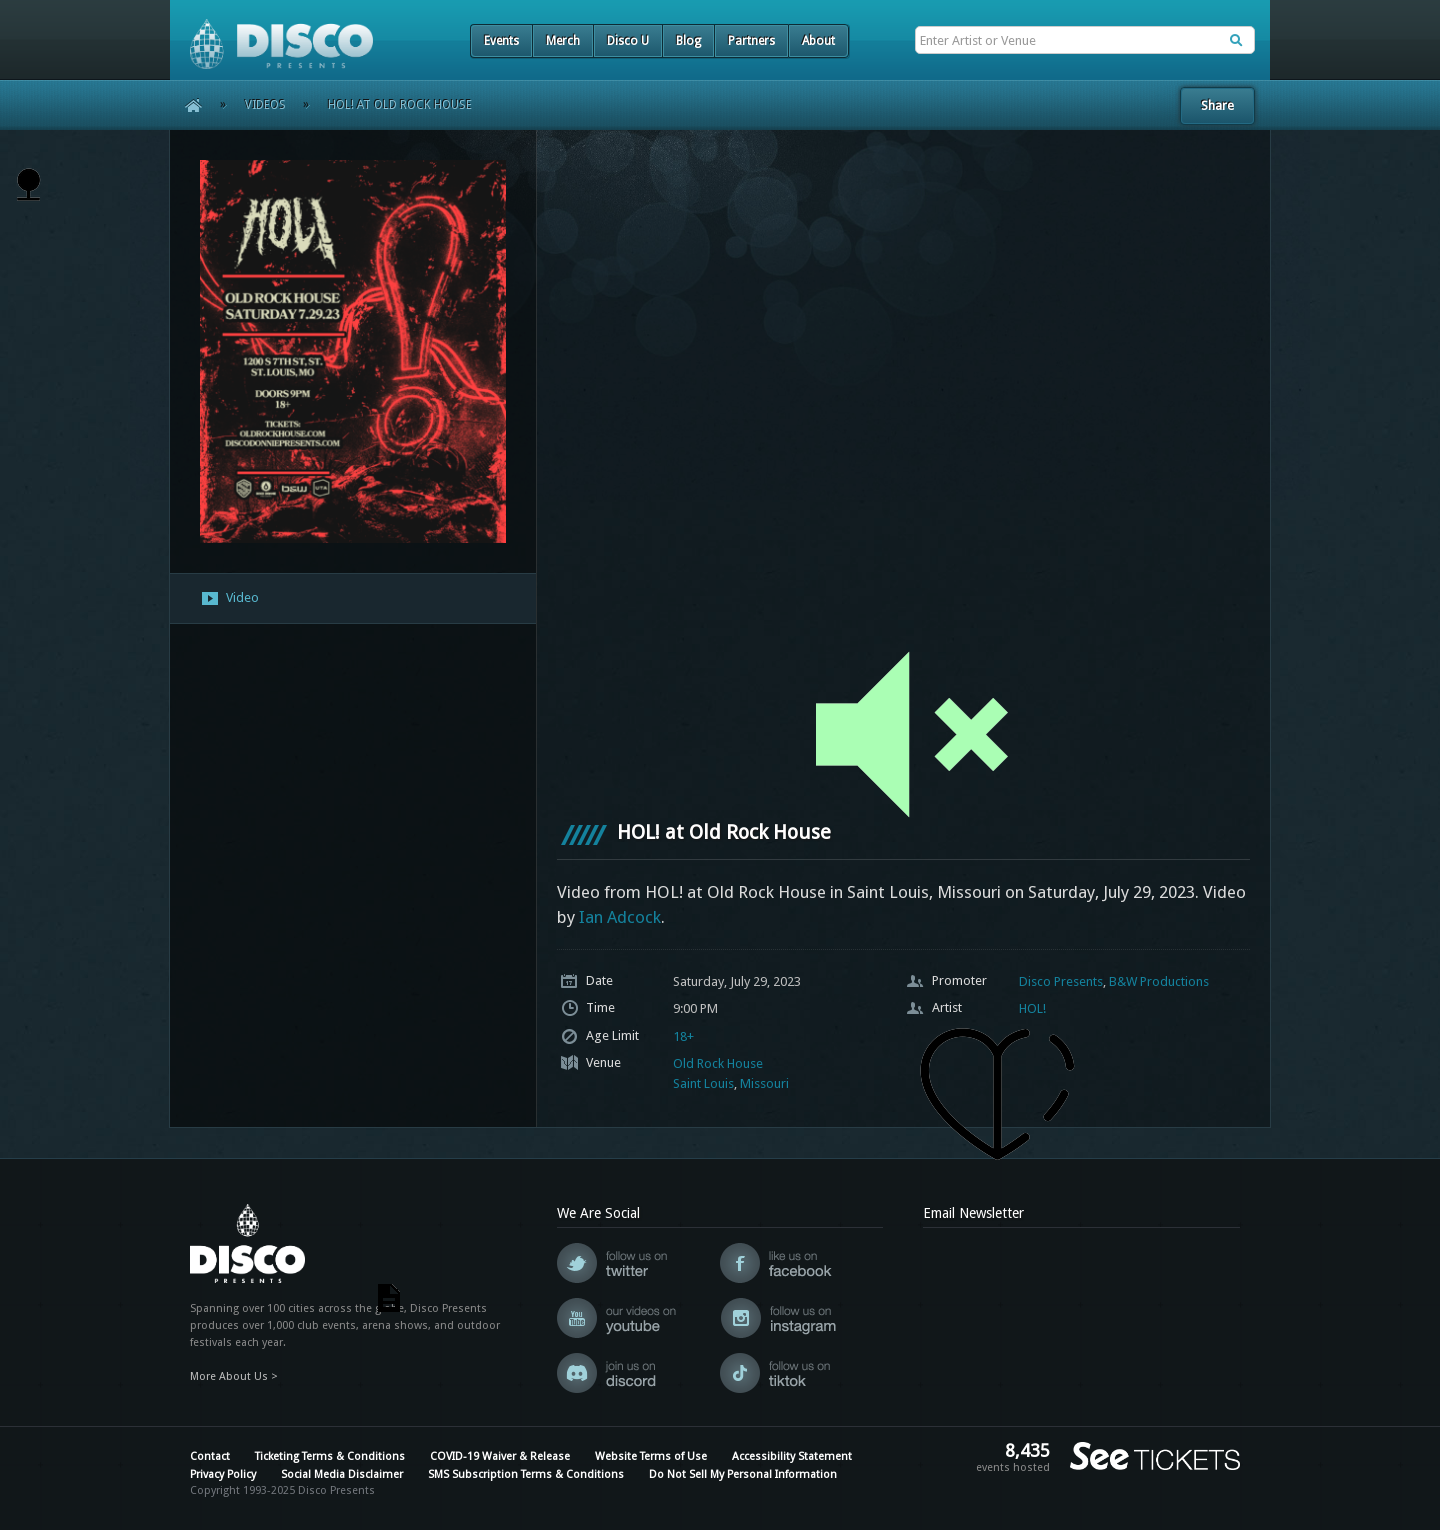  I want to click on view nature or outdoor photos, so click(28, 184).